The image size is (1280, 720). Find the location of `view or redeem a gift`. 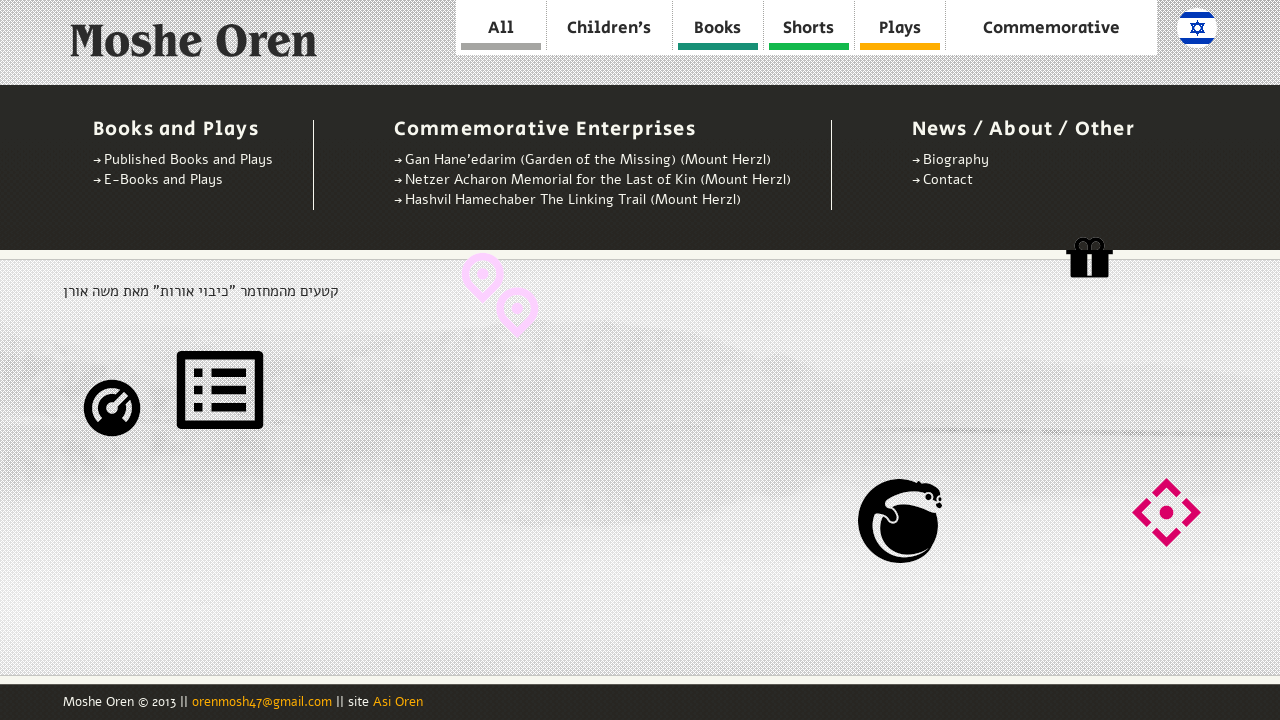

view or redeem a gift is located at coordinates (1089, 258).